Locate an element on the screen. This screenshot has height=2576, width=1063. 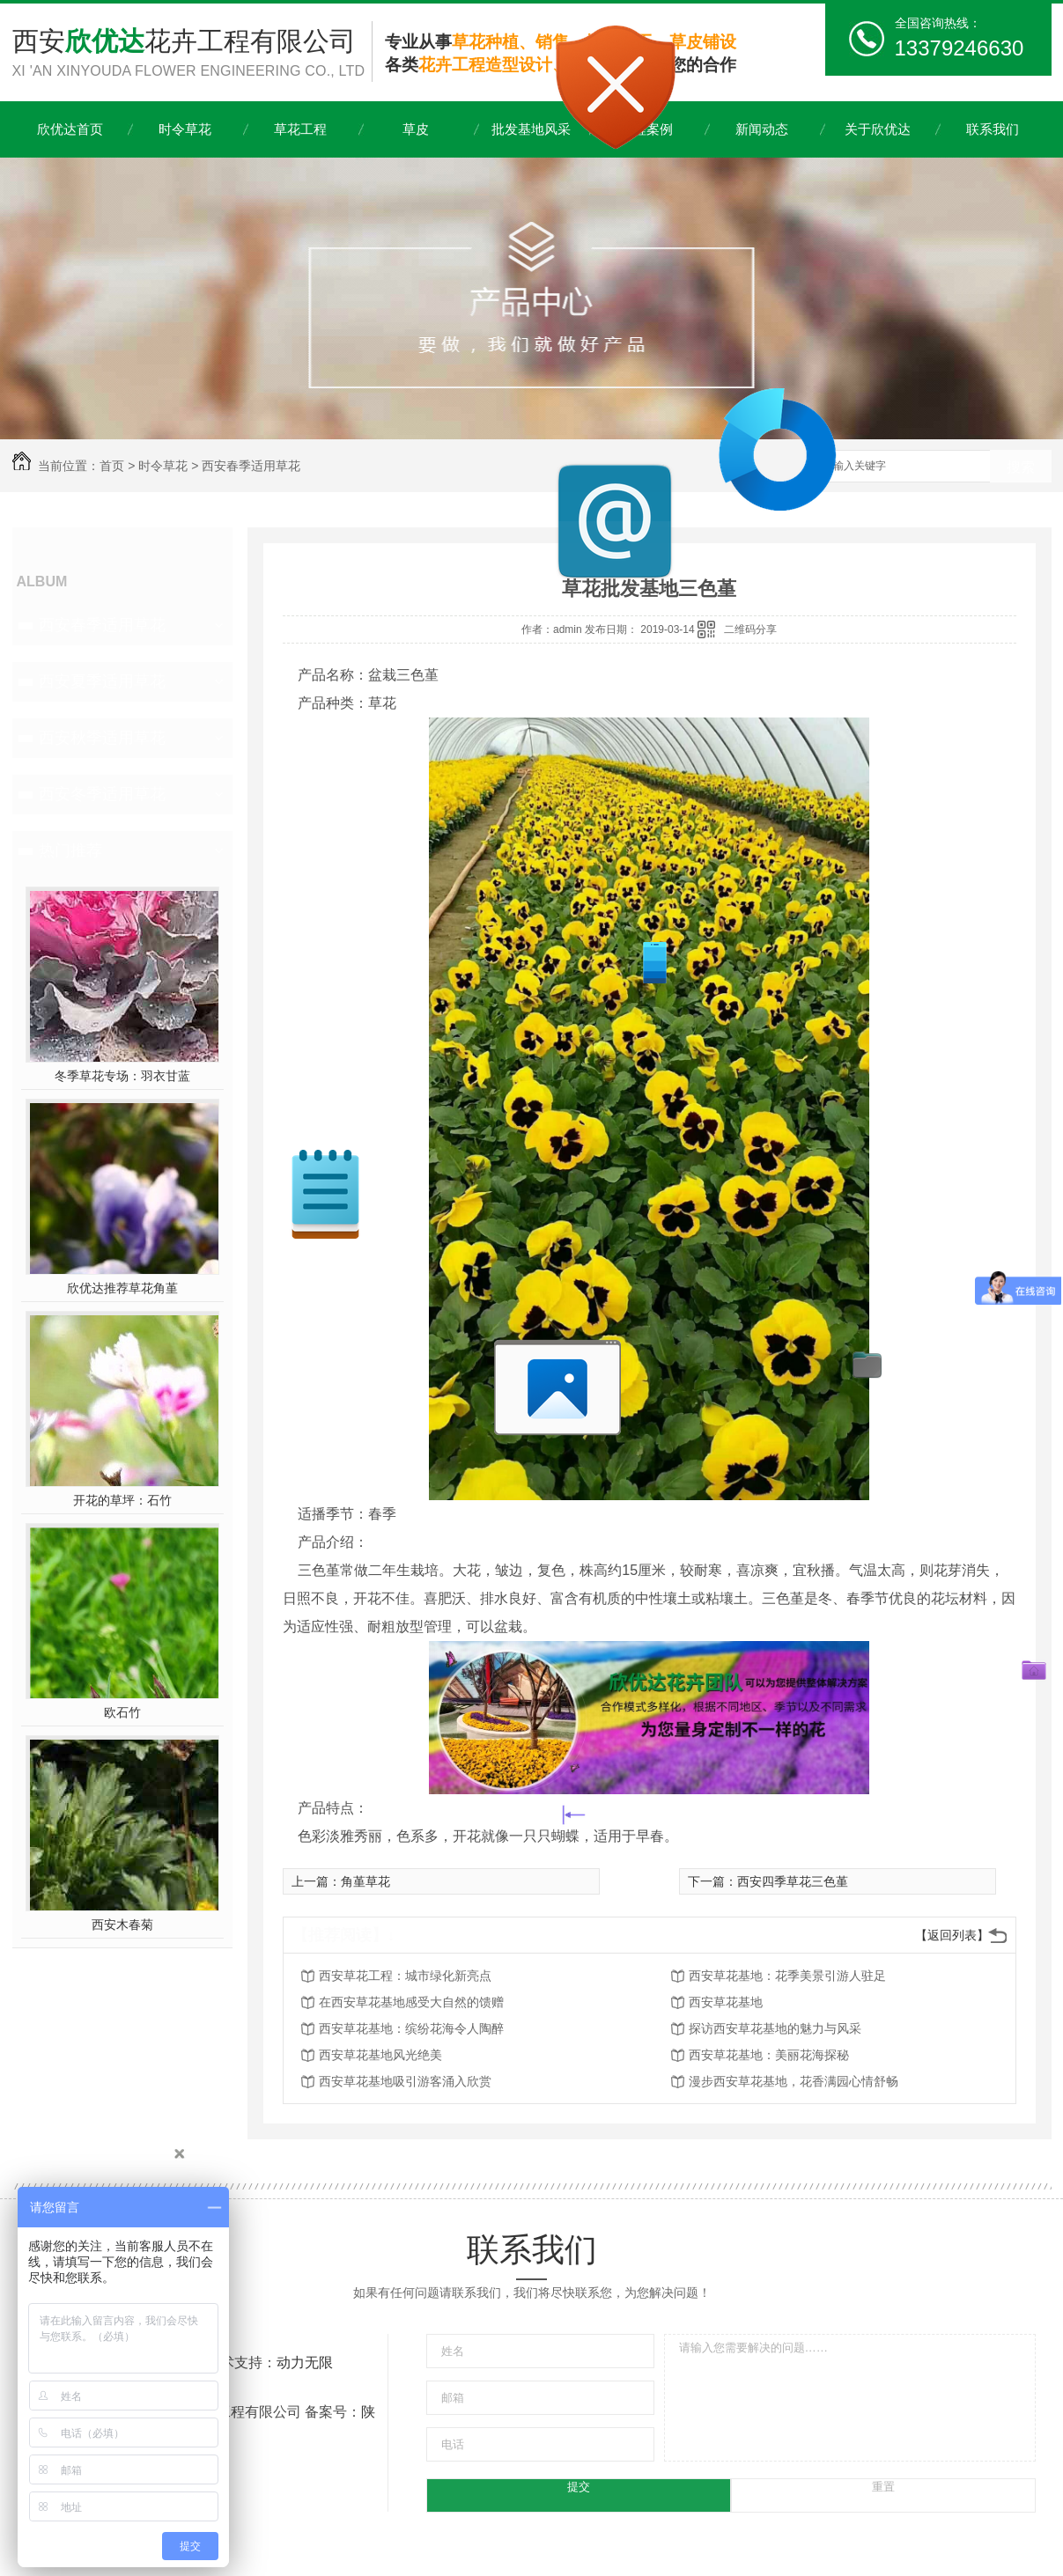
open folder to view contents is located at coordinates (867, 1364).